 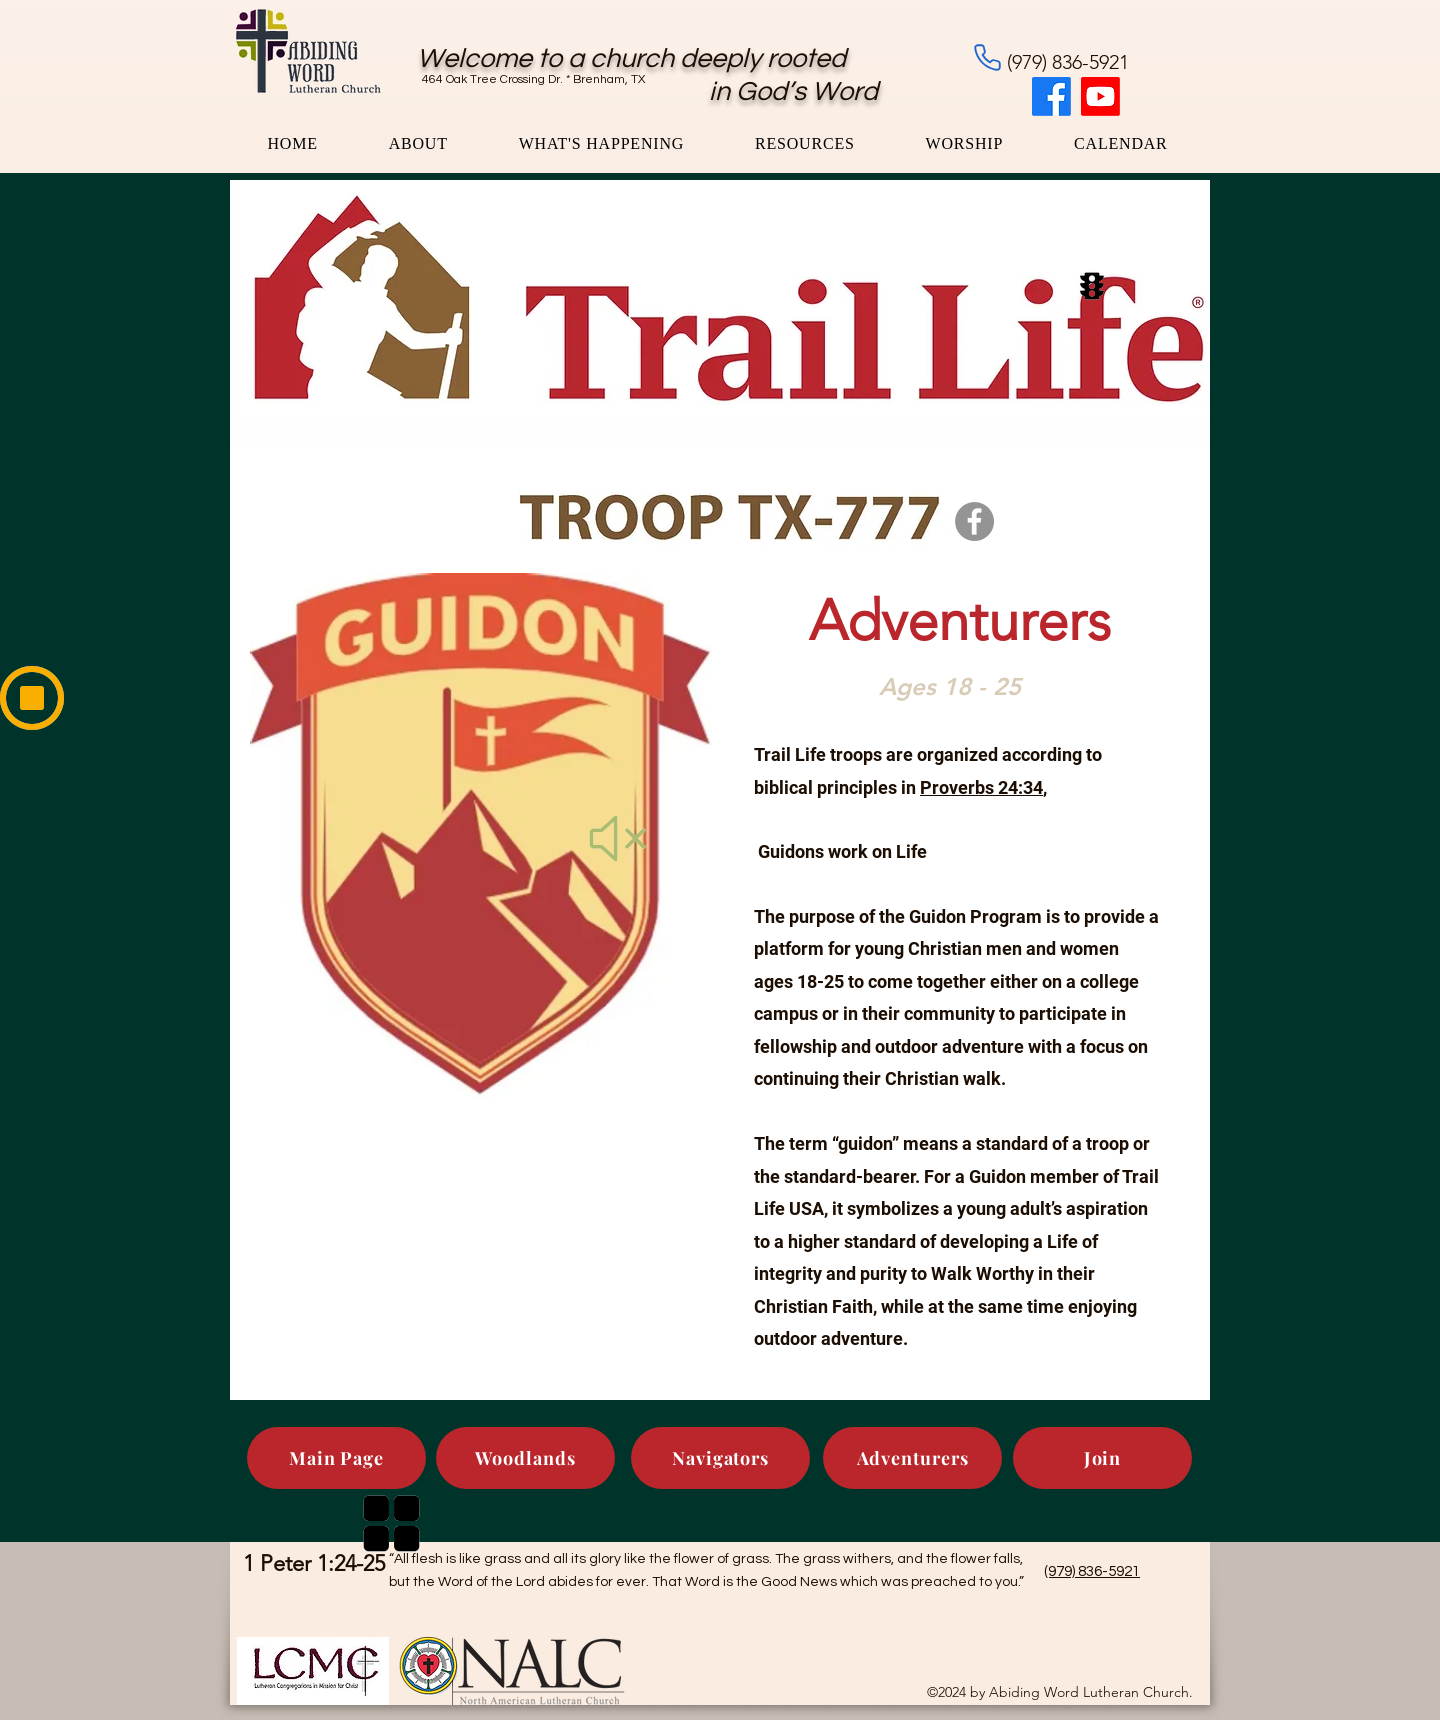 What do you see at coordinates (617, 838) in the screenshot?
I see `mute audio or sound` at bounding box center [617, 838].